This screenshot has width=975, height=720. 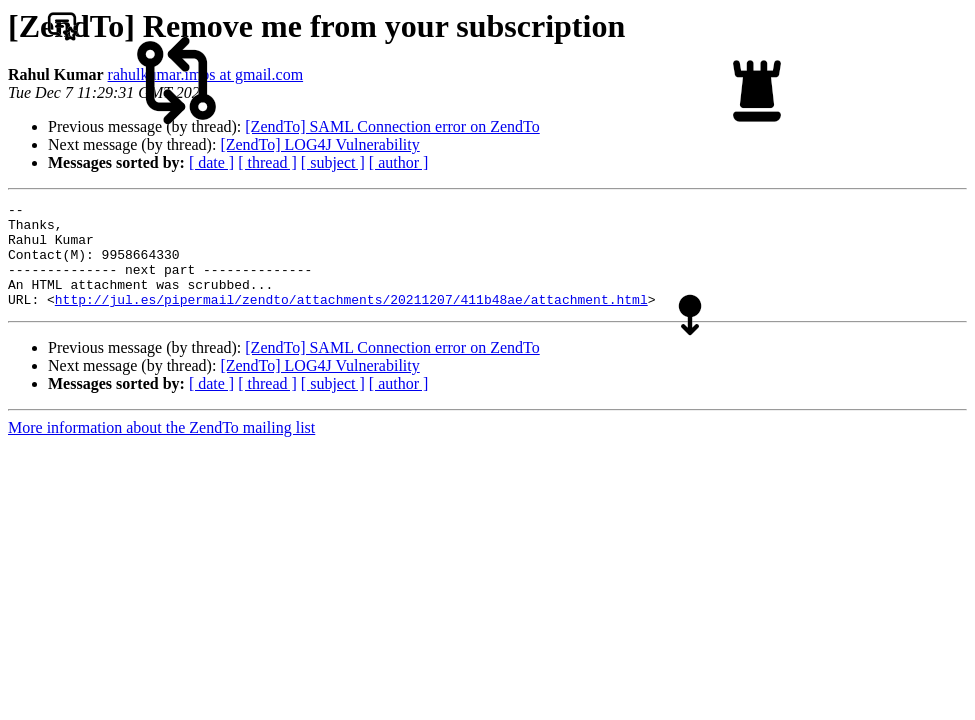 What do you see at coordinates (176, 80) in the screenshot?
I see `compare branches or commits in version control` at bounding box center [176, 80].